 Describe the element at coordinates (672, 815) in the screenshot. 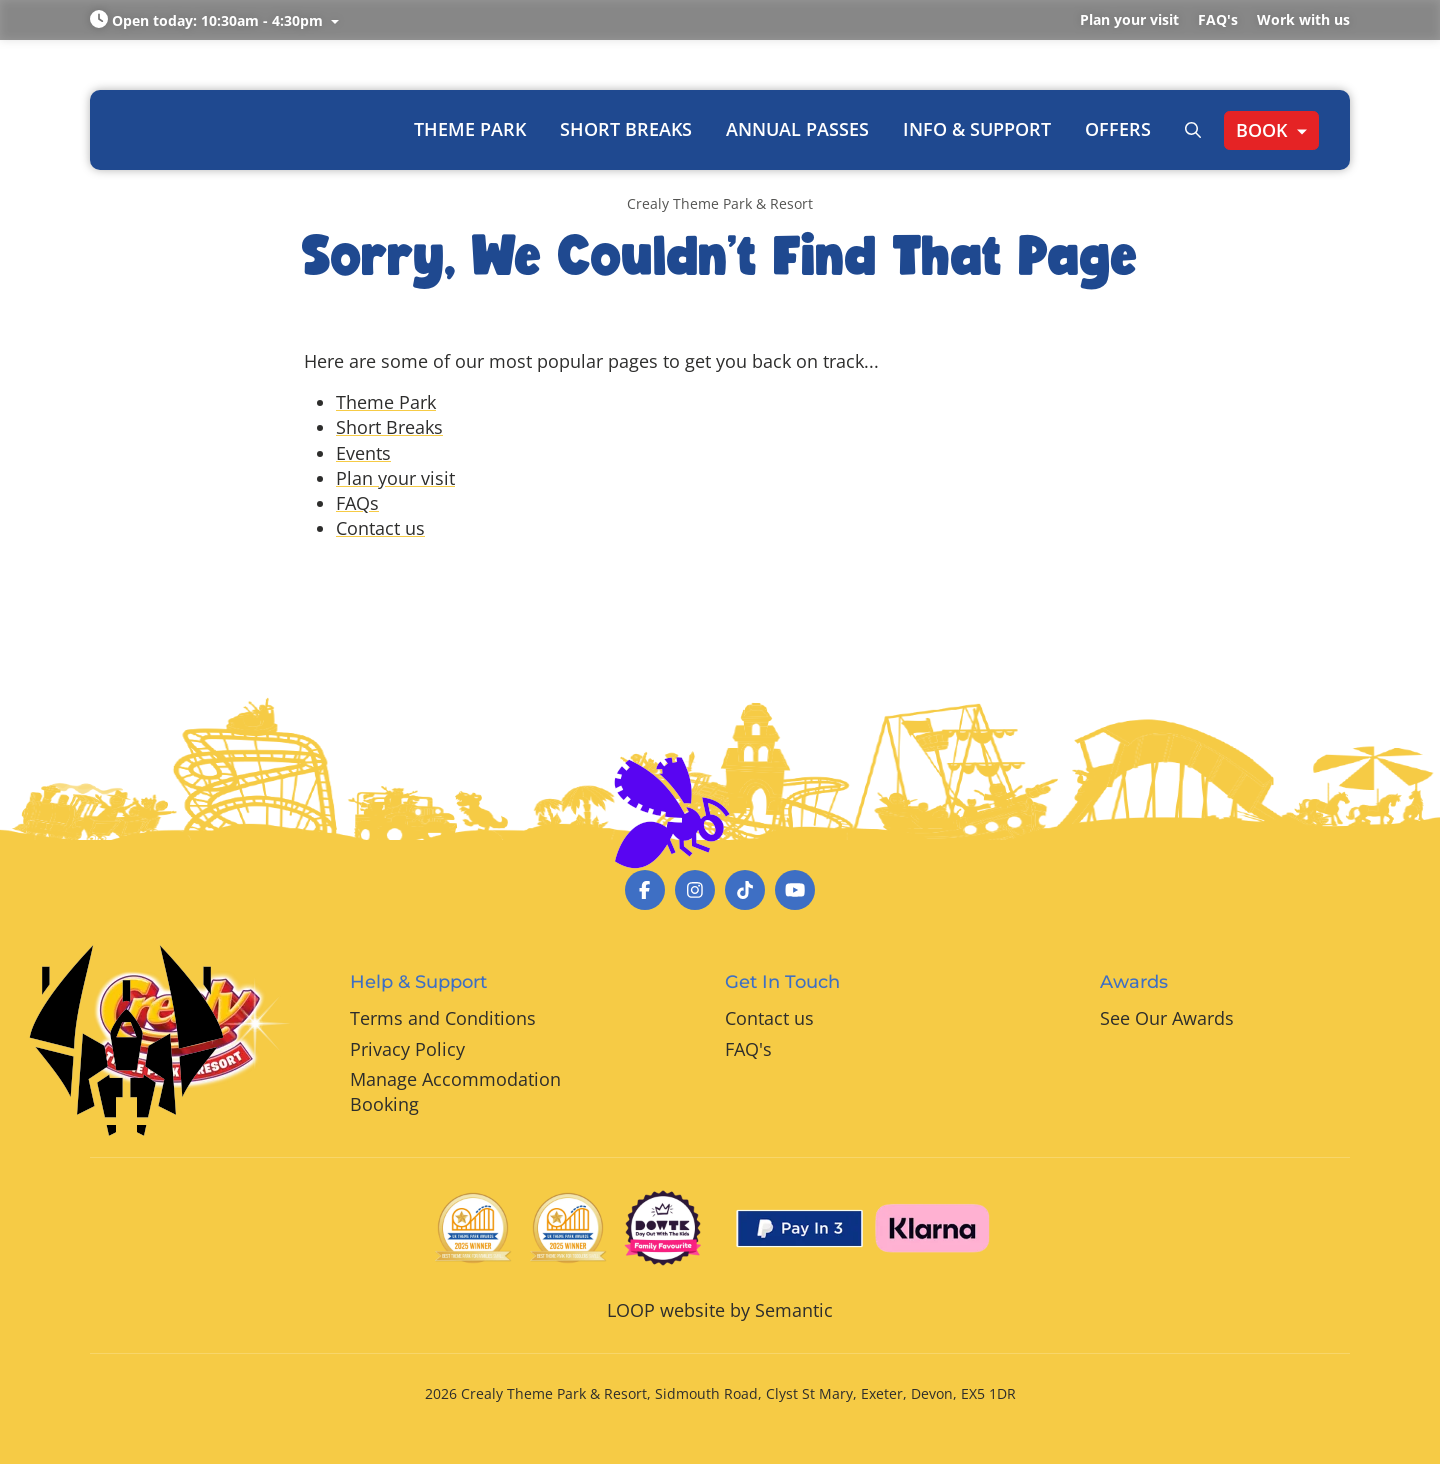

I see `indicates bee-related content or honey products` at that location.